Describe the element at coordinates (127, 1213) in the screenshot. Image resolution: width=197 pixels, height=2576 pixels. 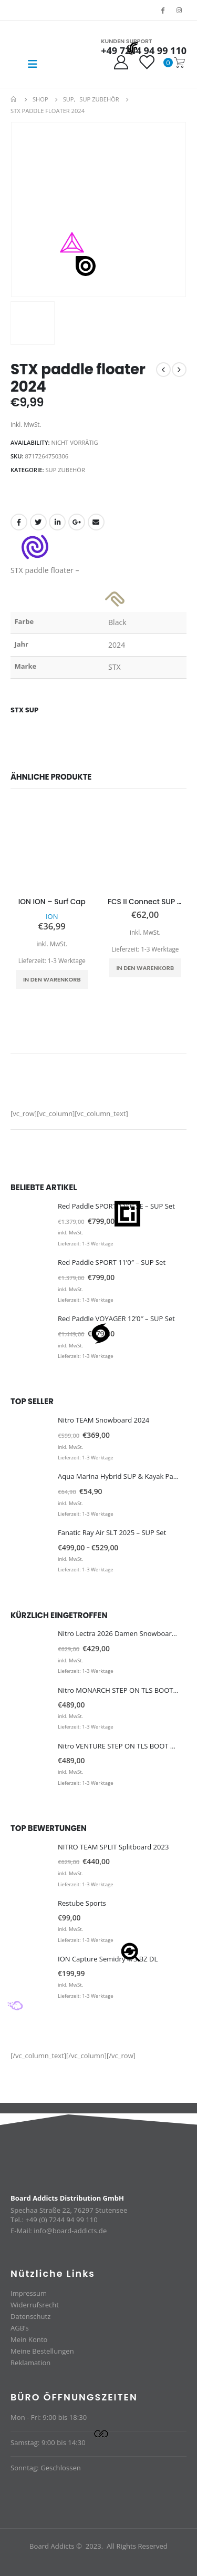
I see `open container initiative (OCI) logo` at that location.